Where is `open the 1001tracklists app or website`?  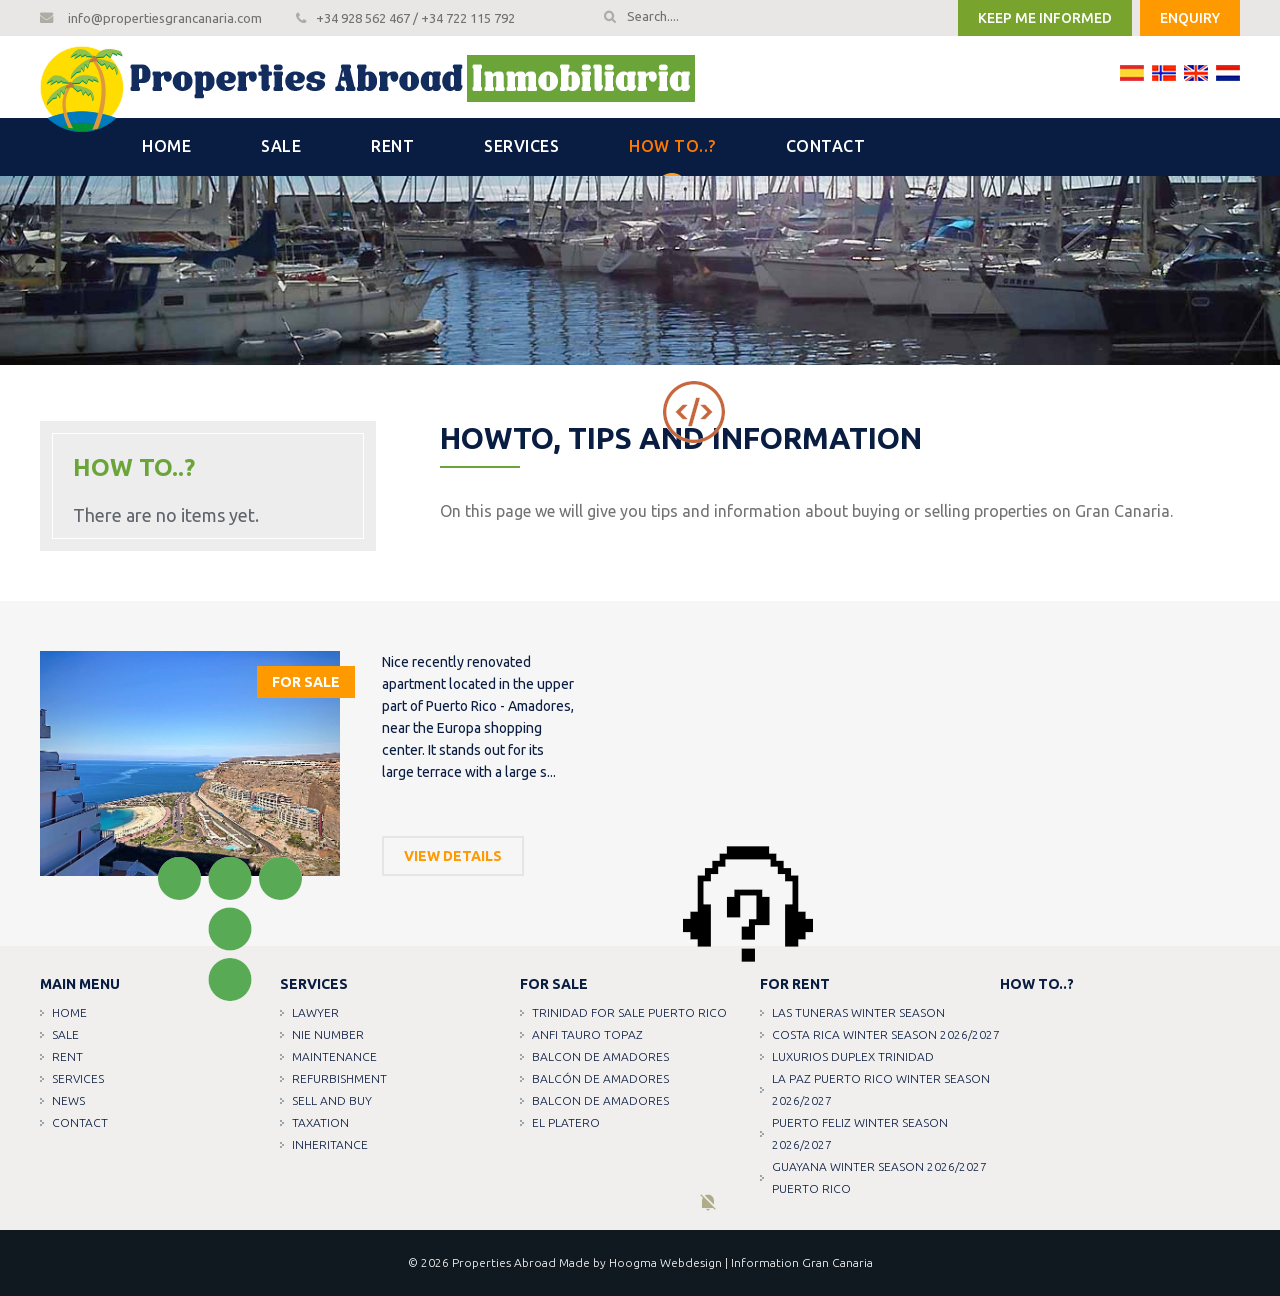 open the 1001tracklists app or website is located at coordinates (748, 904).